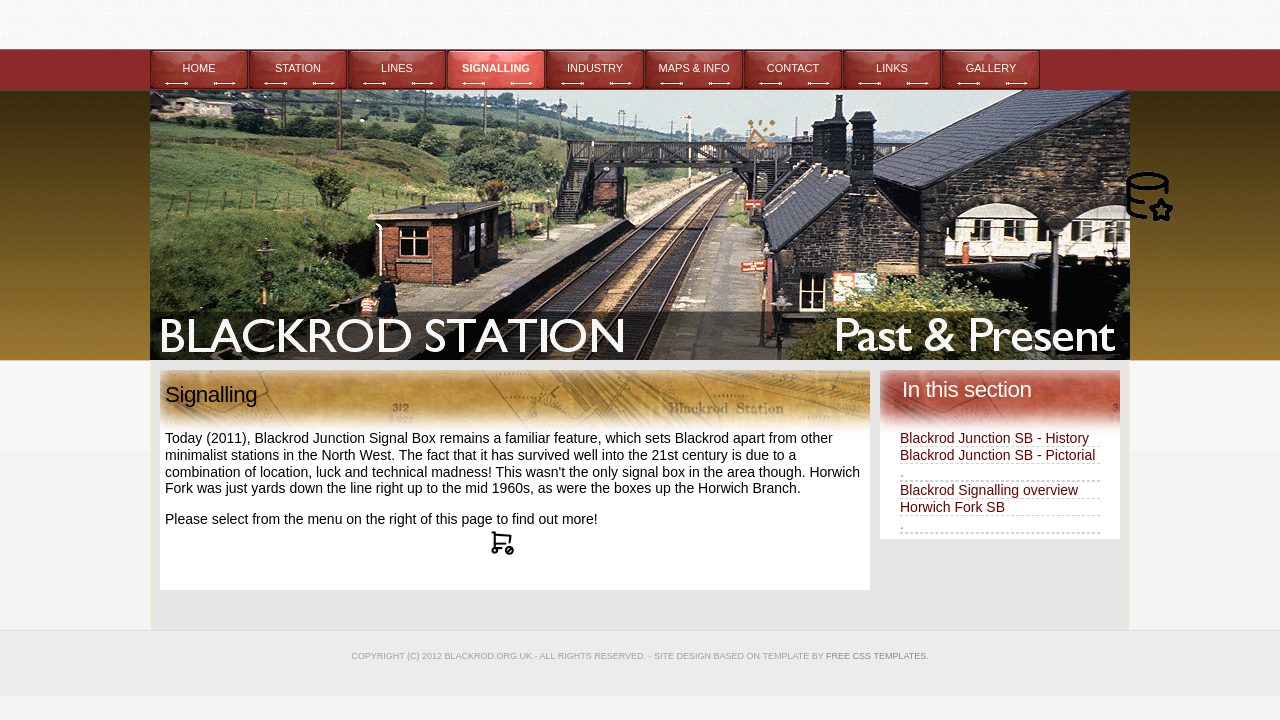 Image resolution: width=1280 pixels, height=720 pixels. I want to click on celebration or success notification, so click(761, 133).